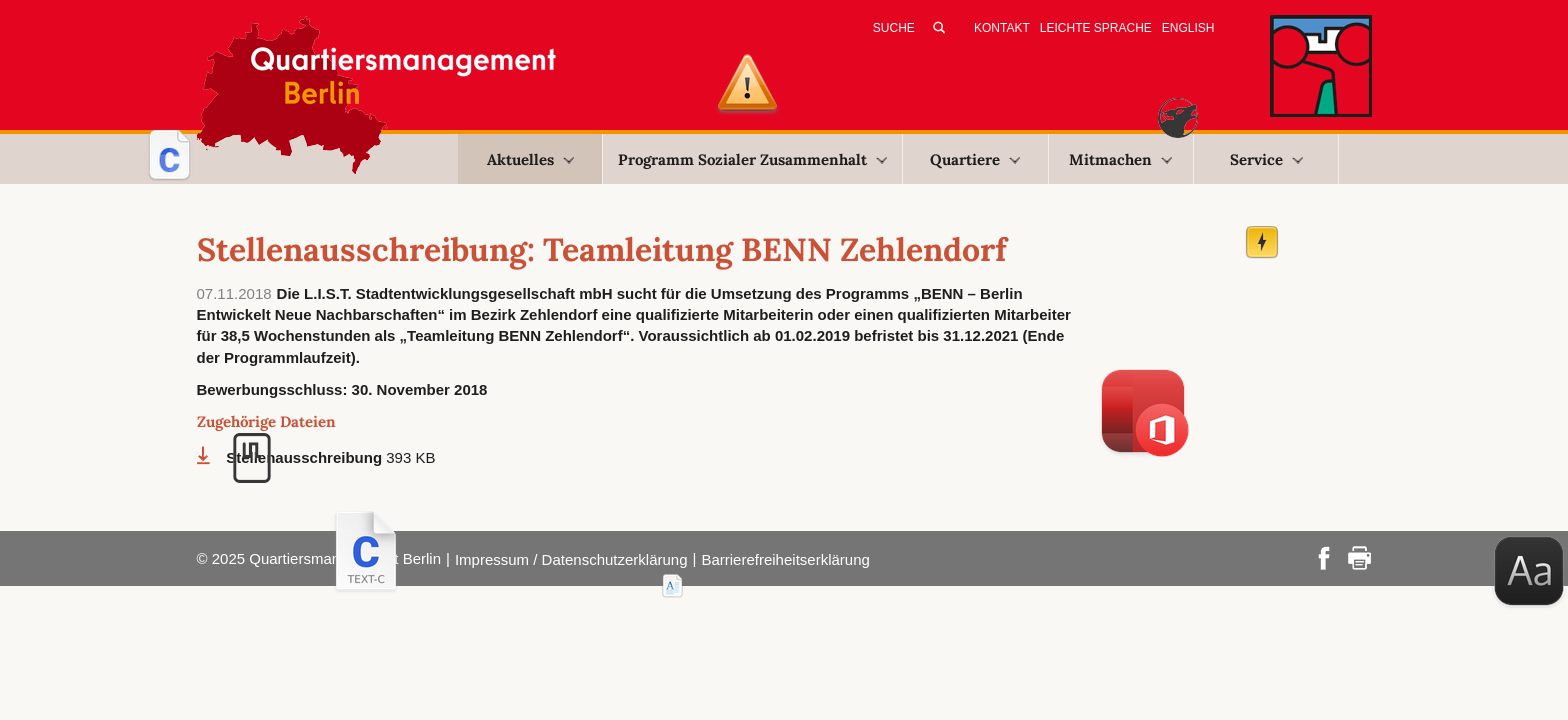 The width and height of the screenshot is (1568, 720). I want to click on open microsoft office suite, so click(1143, 411).